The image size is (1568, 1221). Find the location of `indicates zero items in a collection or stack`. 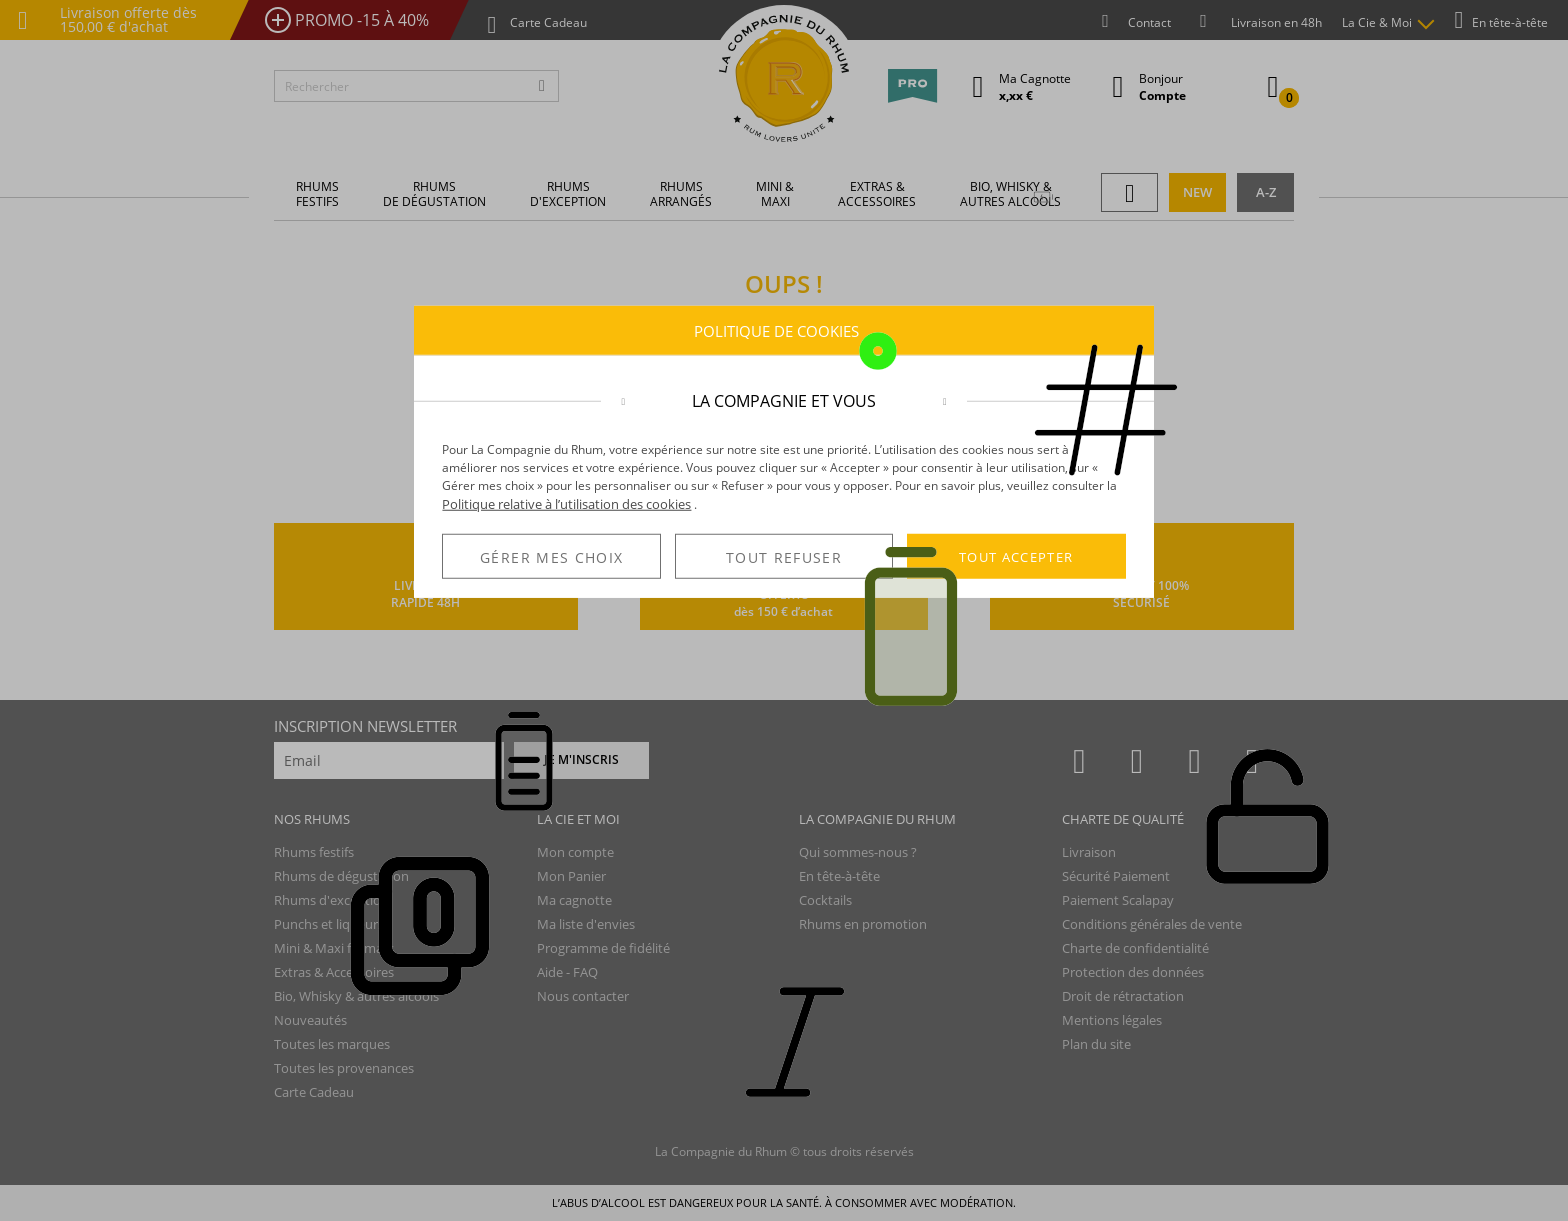

indicates zero items in a collection or stack is located at coordinates (420, 926).